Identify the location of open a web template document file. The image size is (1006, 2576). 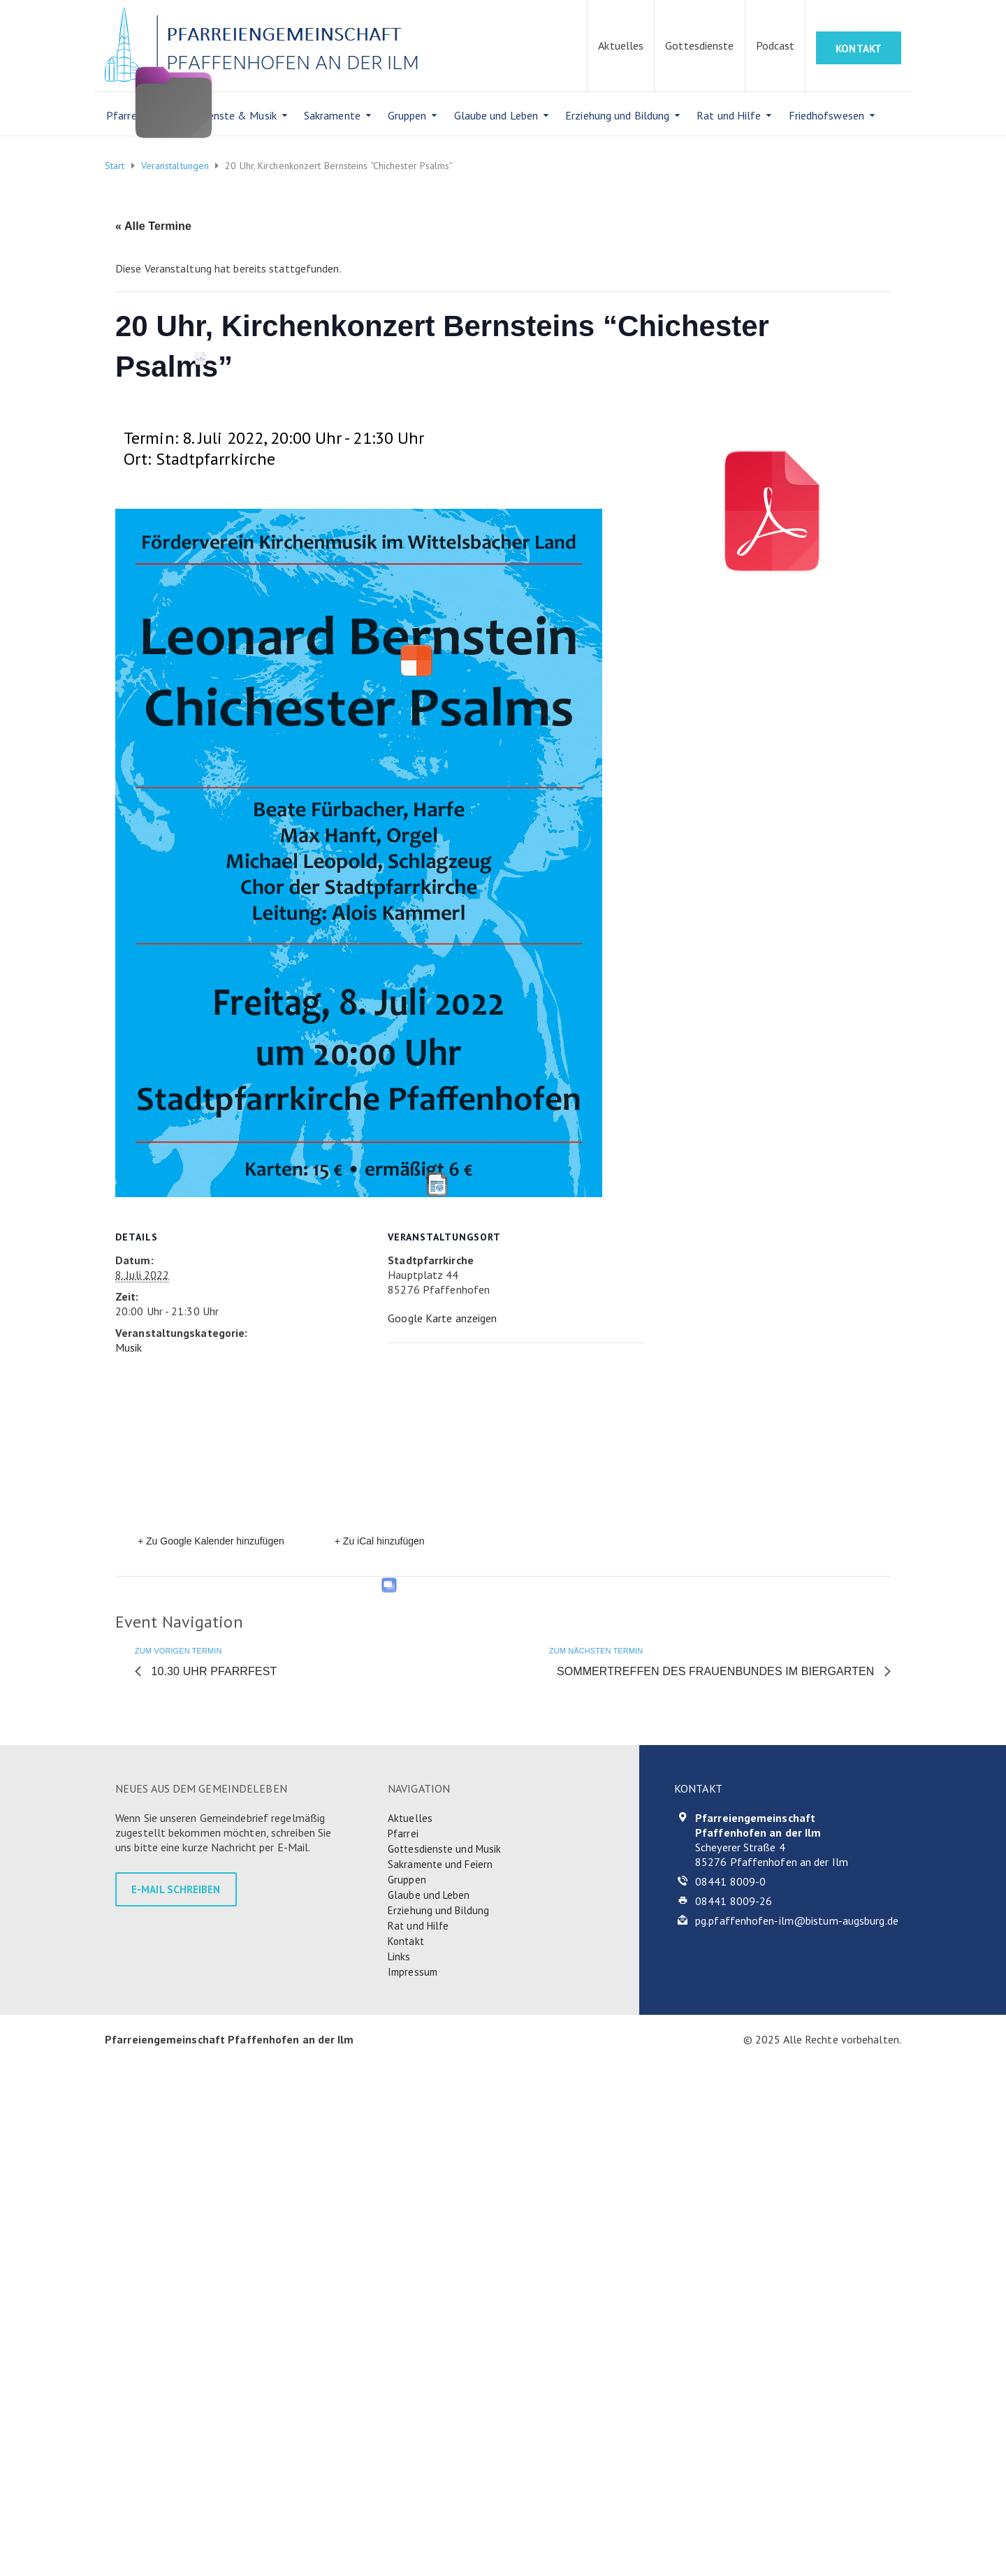
(437, 1184).